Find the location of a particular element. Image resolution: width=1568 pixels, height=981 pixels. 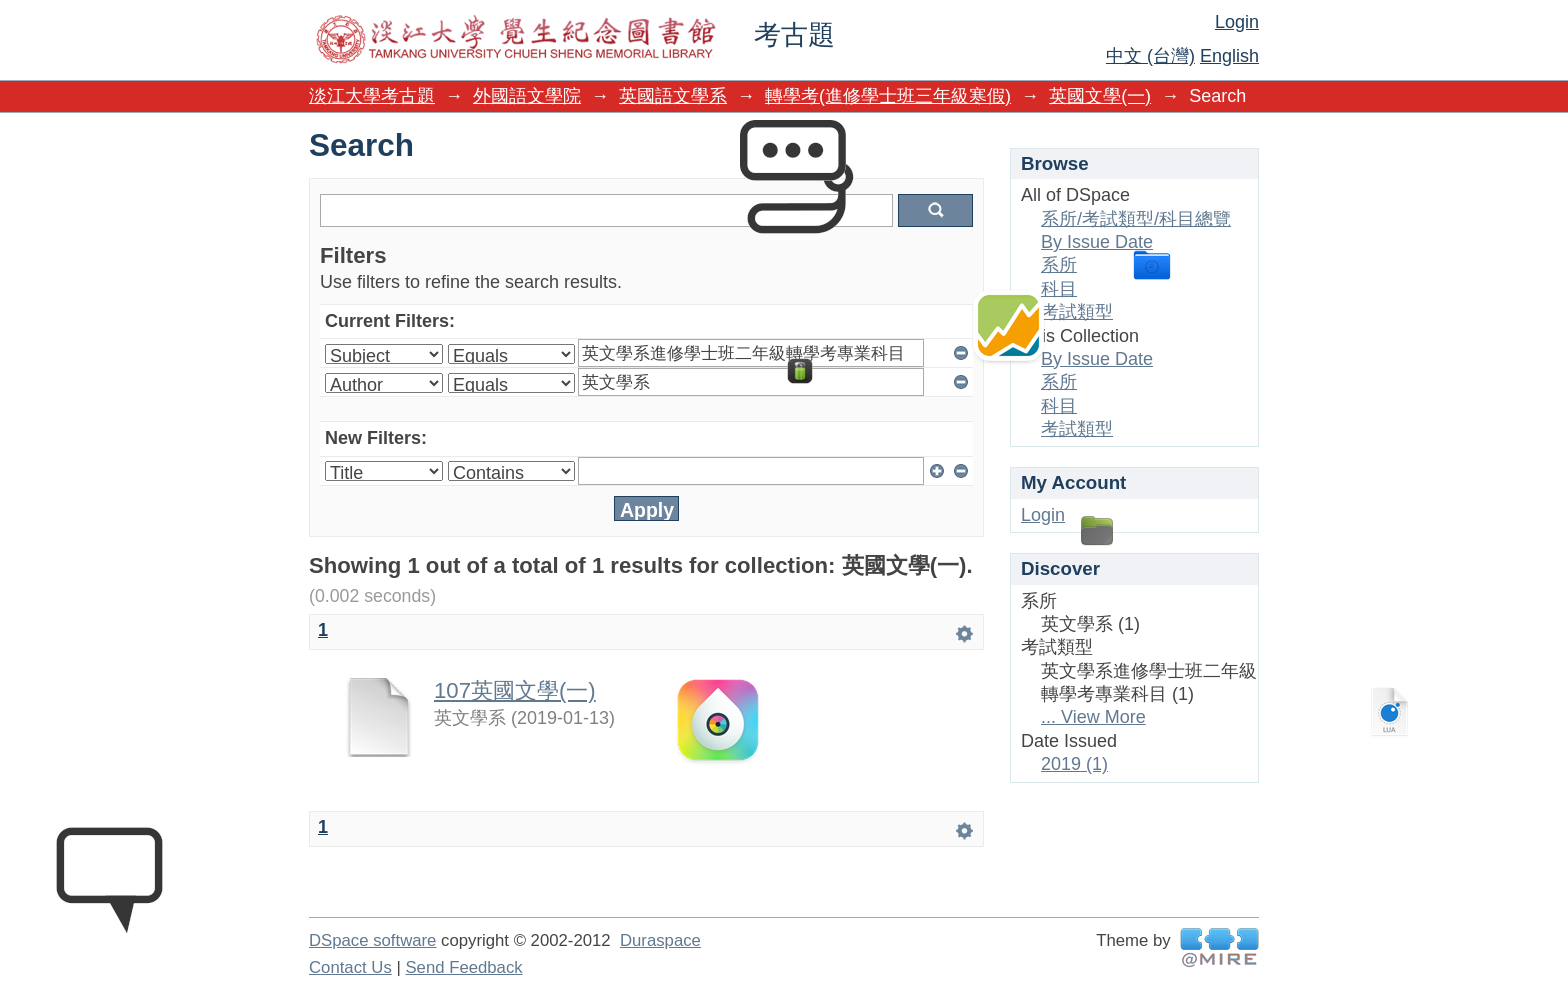

open color preferences settings is located at coordinates (718, 720).